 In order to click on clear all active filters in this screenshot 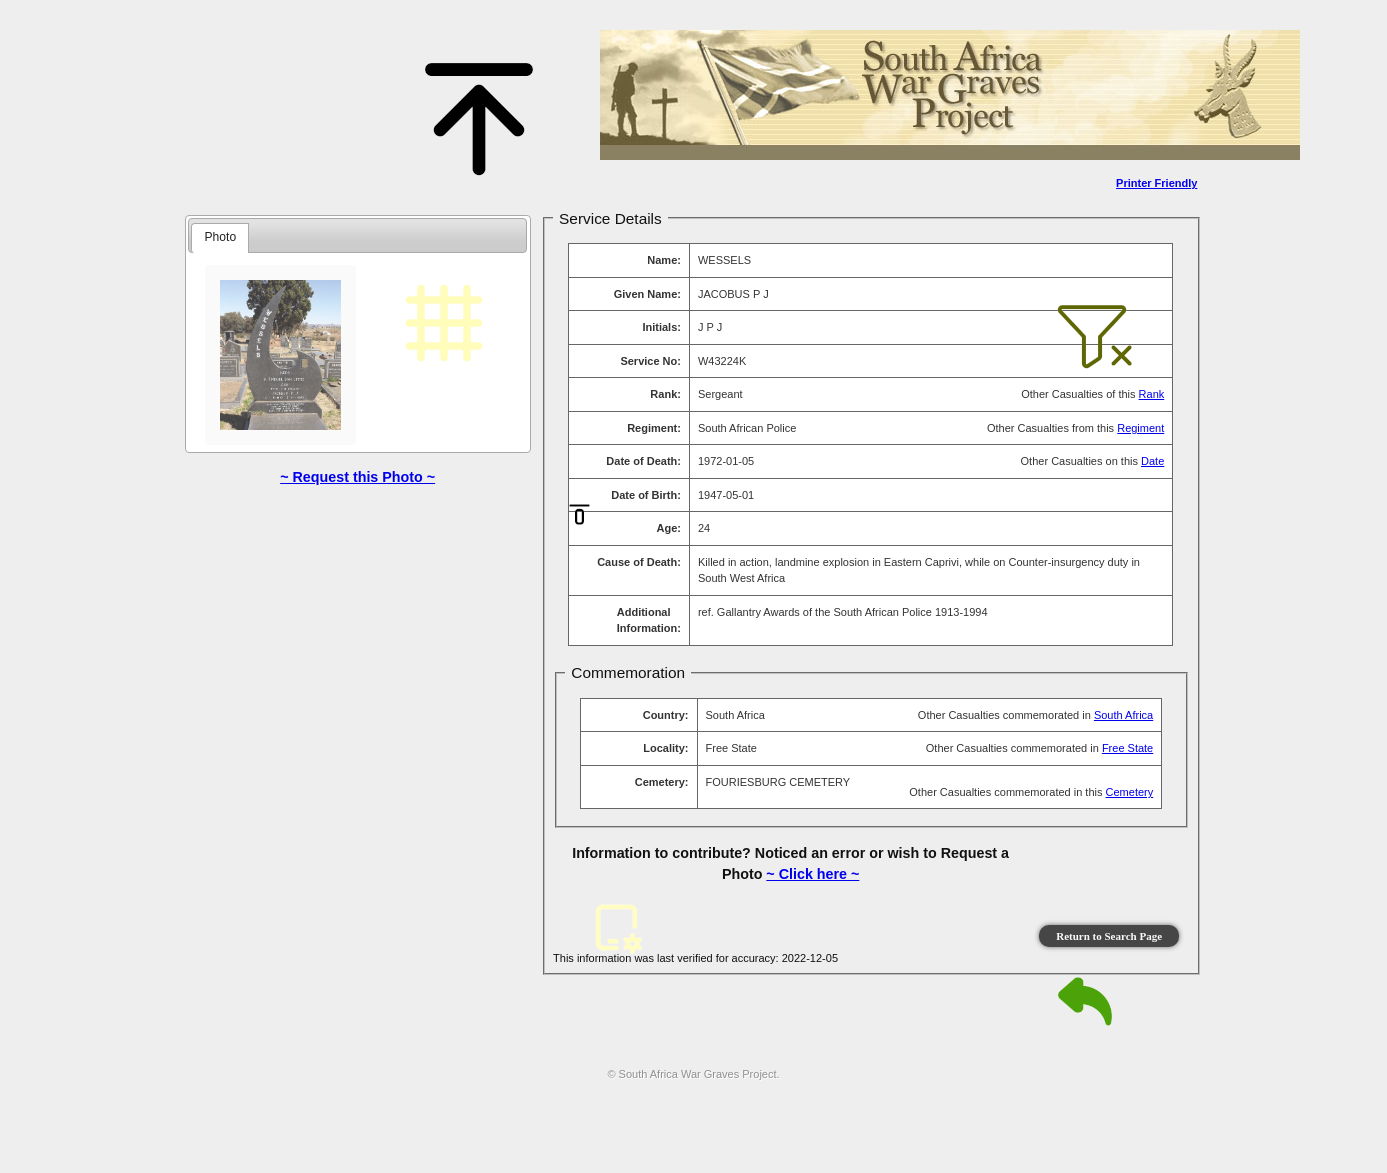, I will do `click(1092, 334)`.